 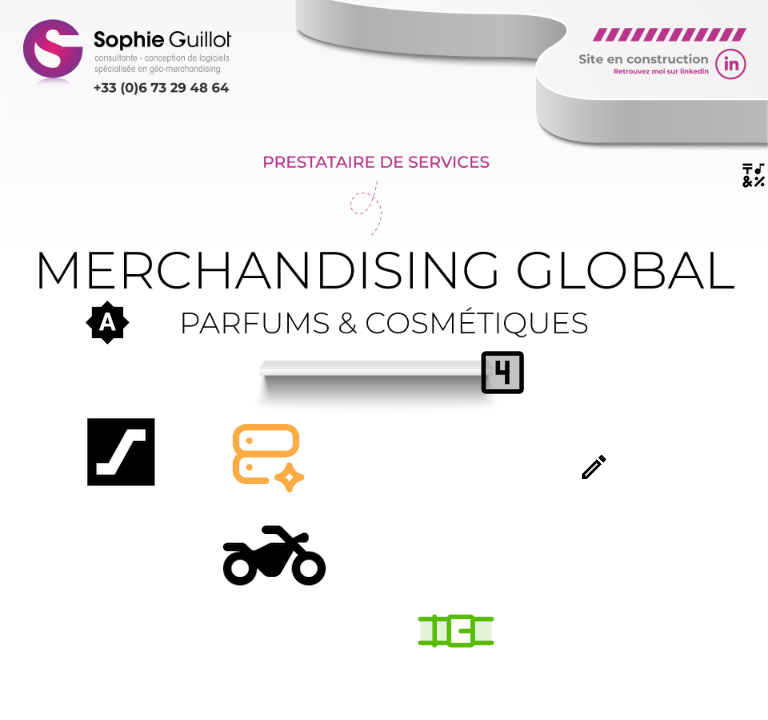 What do you see at coordinates (502, 372) in the screenshot?
I see `select image filter or effect number 4` at bounding box center [502, 372].